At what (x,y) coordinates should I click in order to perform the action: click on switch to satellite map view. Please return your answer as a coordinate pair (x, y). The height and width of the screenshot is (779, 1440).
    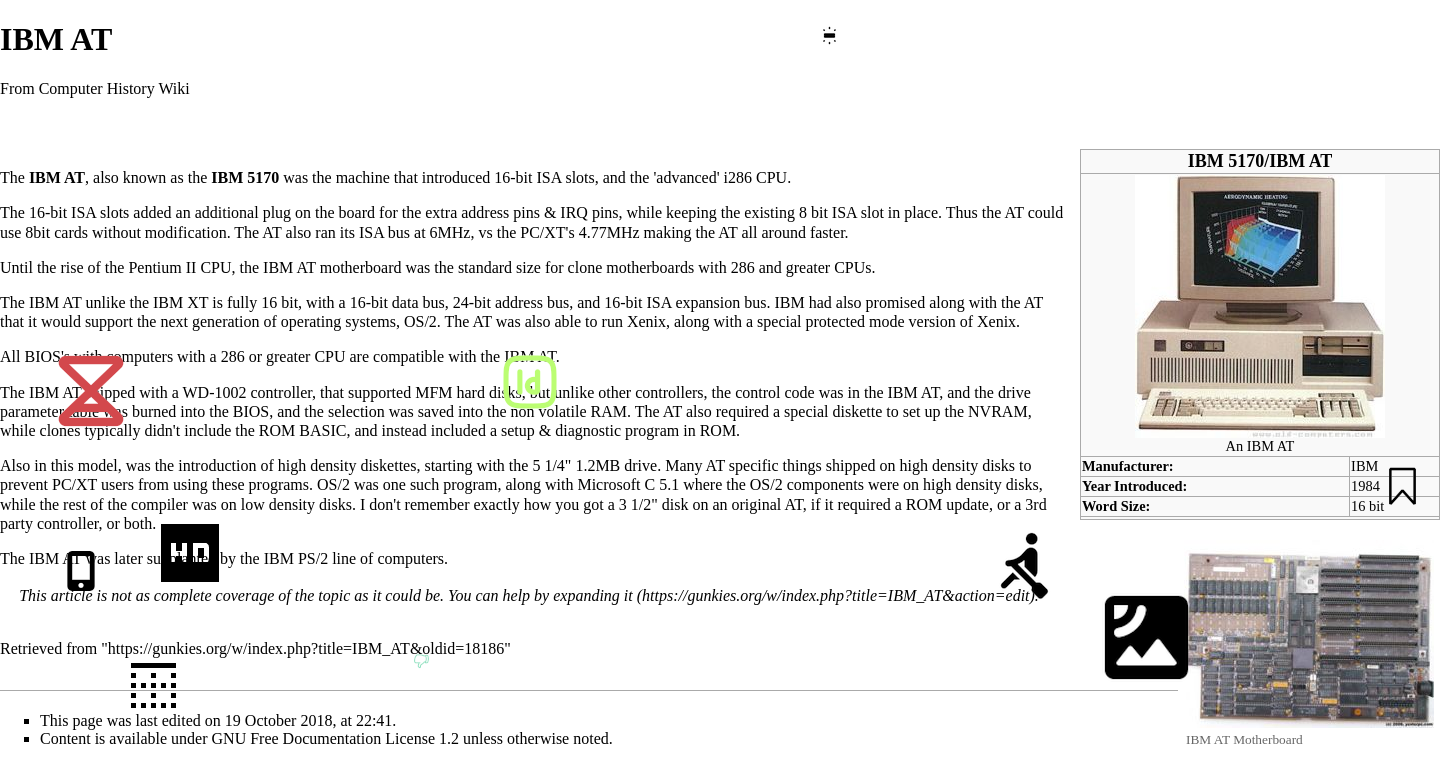
    Looking at the image, I should click on (1146, 637).